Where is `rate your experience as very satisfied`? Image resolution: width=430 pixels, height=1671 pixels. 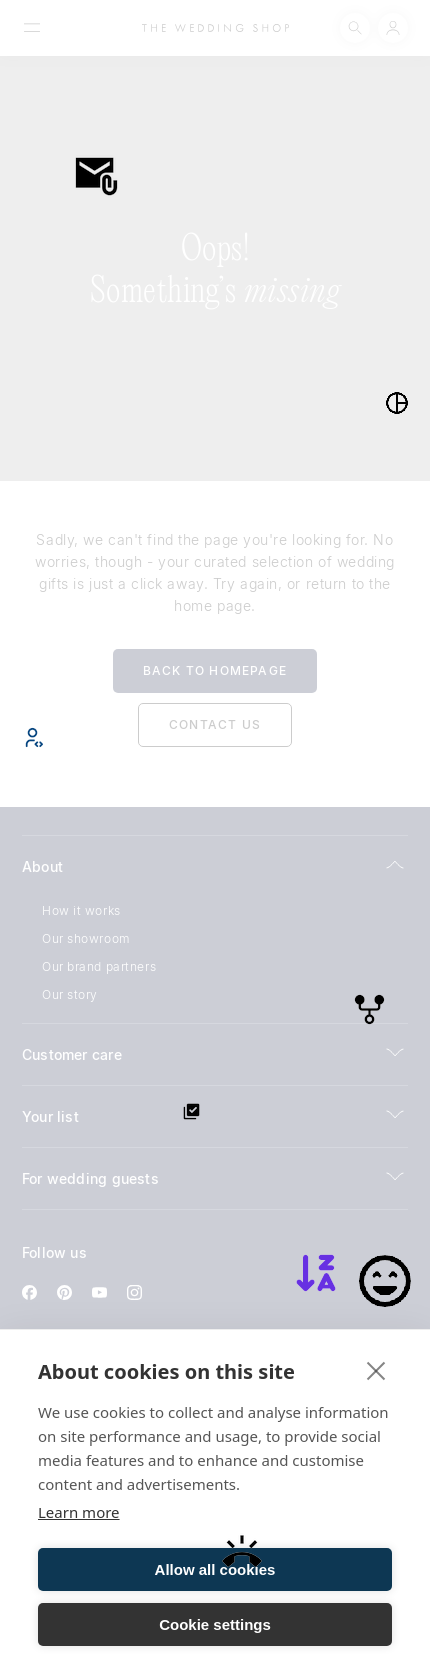 rate your experience as very satisfied is located at coordinates (385, 1281).